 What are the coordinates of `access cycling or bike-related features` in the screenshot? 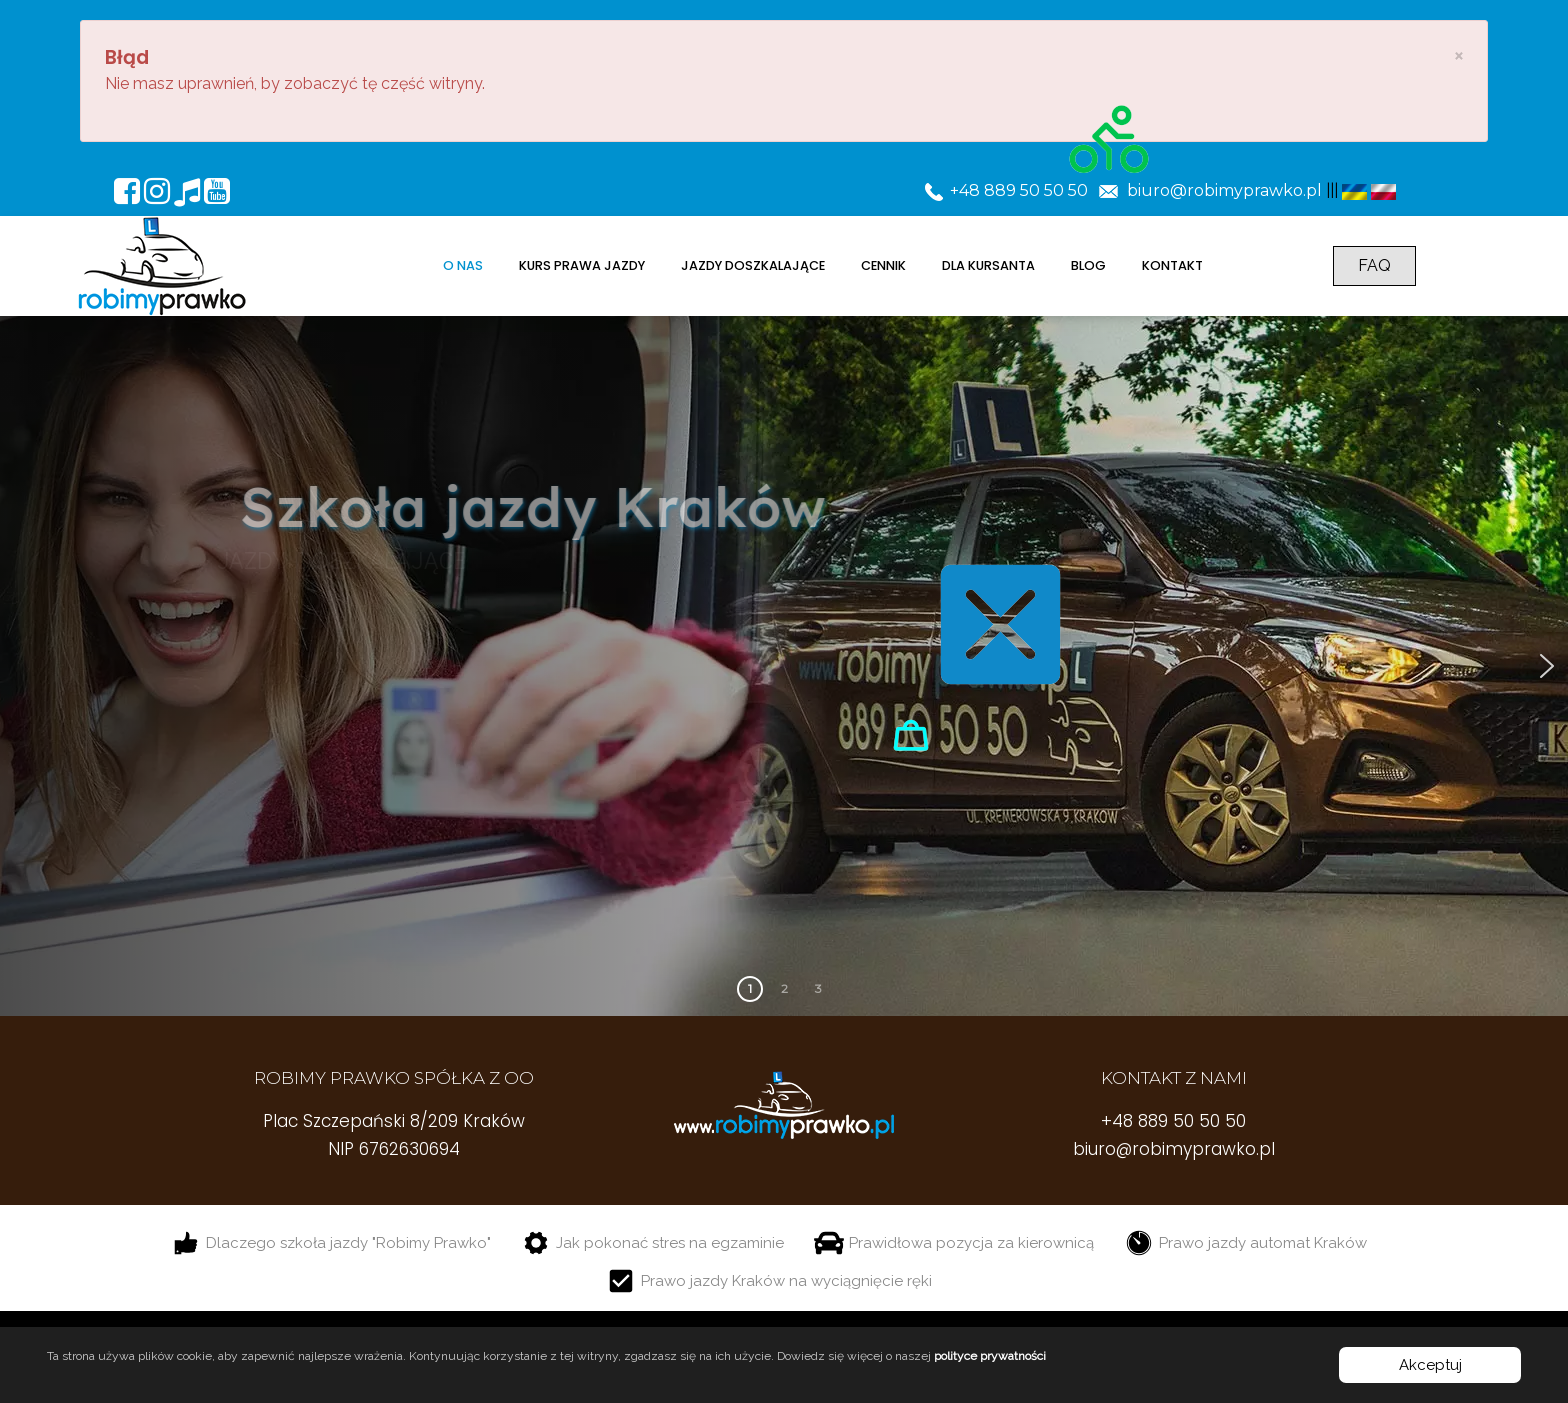 It's located at (1109, 142).